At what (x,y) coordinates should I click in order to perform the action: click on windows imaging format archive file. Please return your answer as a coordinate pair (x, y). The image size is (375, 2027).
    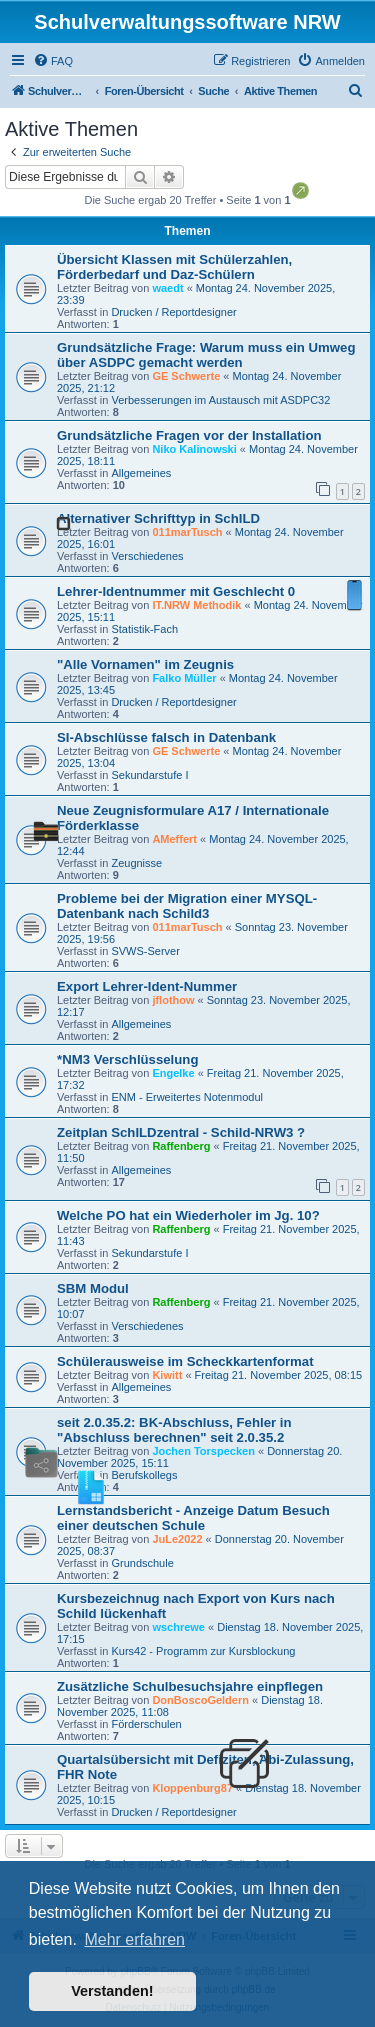
    Looking at the image, I should click on (91, 1488).